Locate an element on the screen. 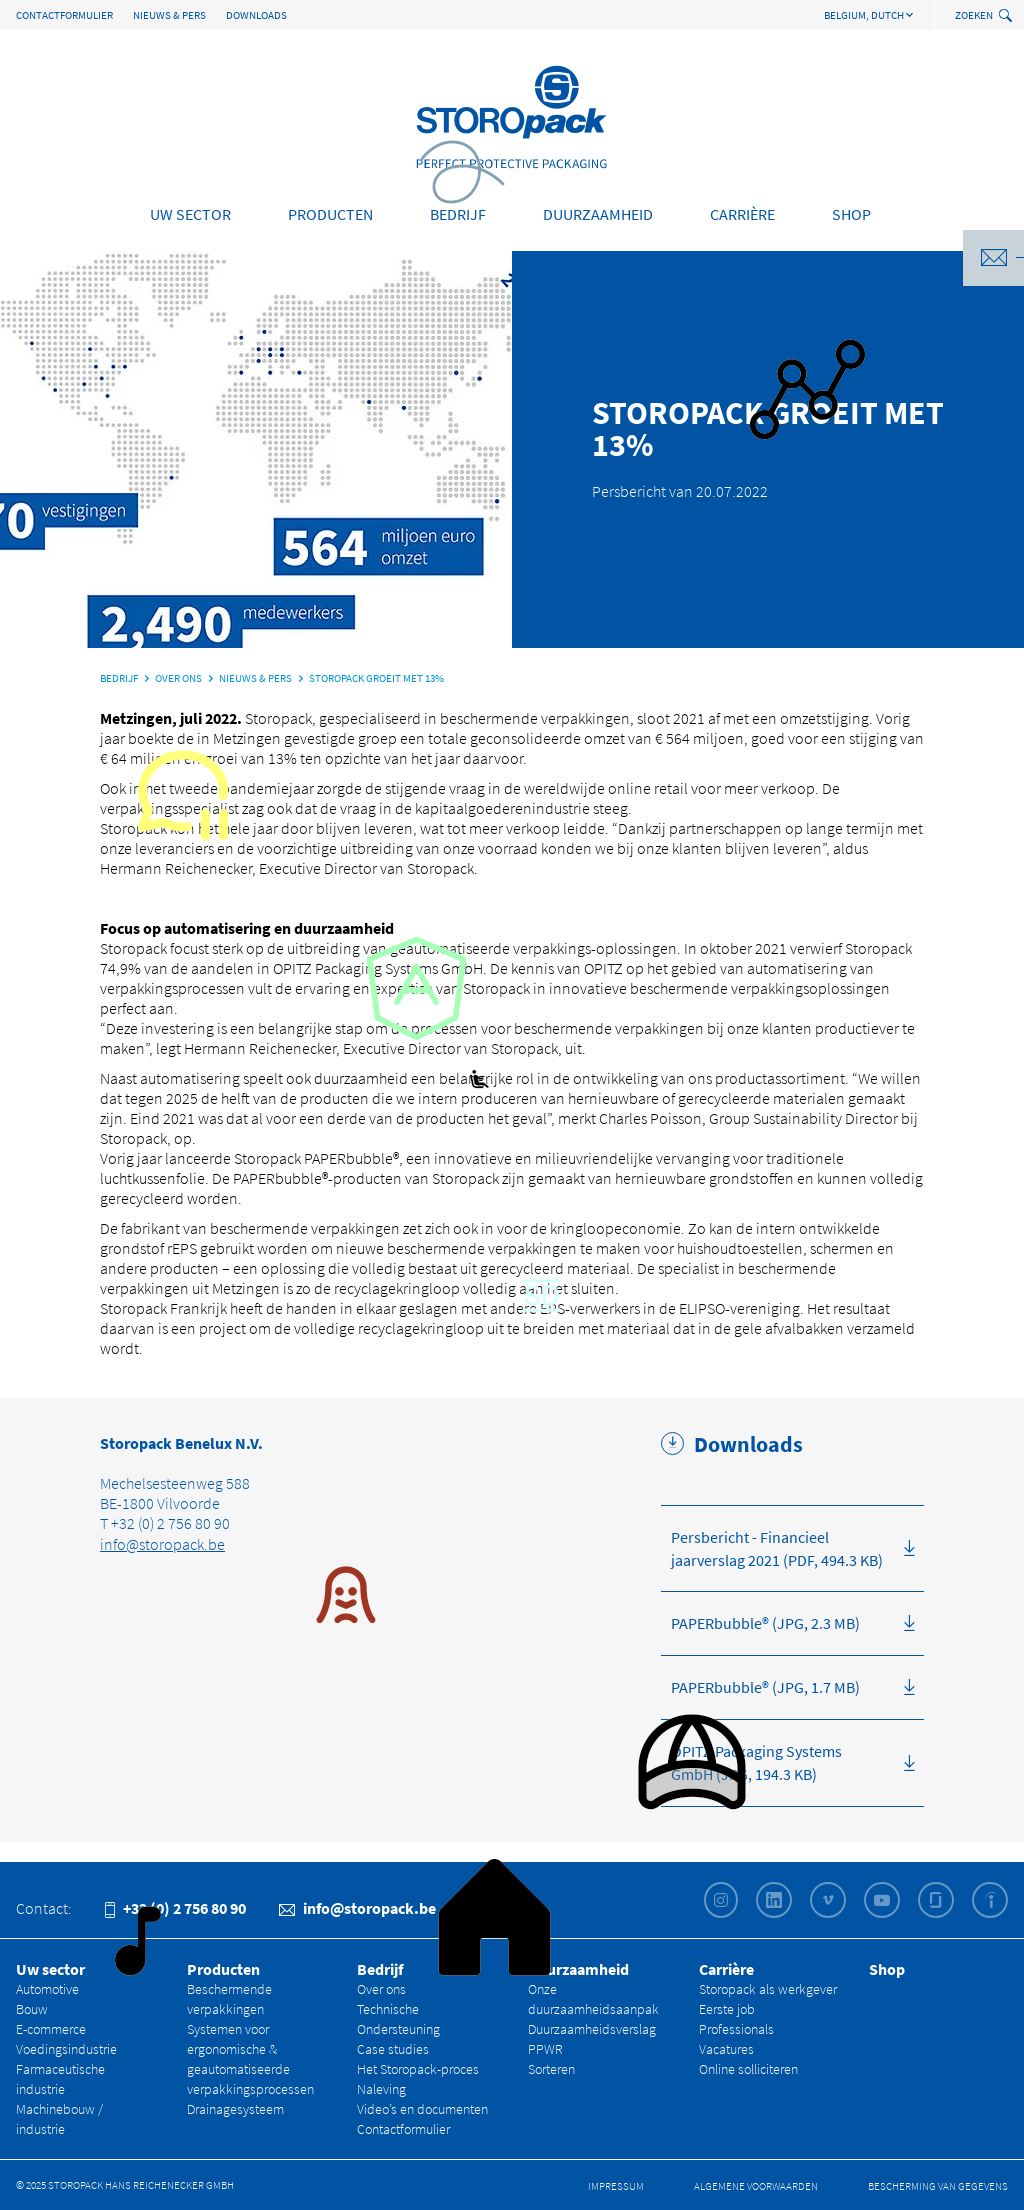  Angular framework logo is located at coordinates (416, 986).